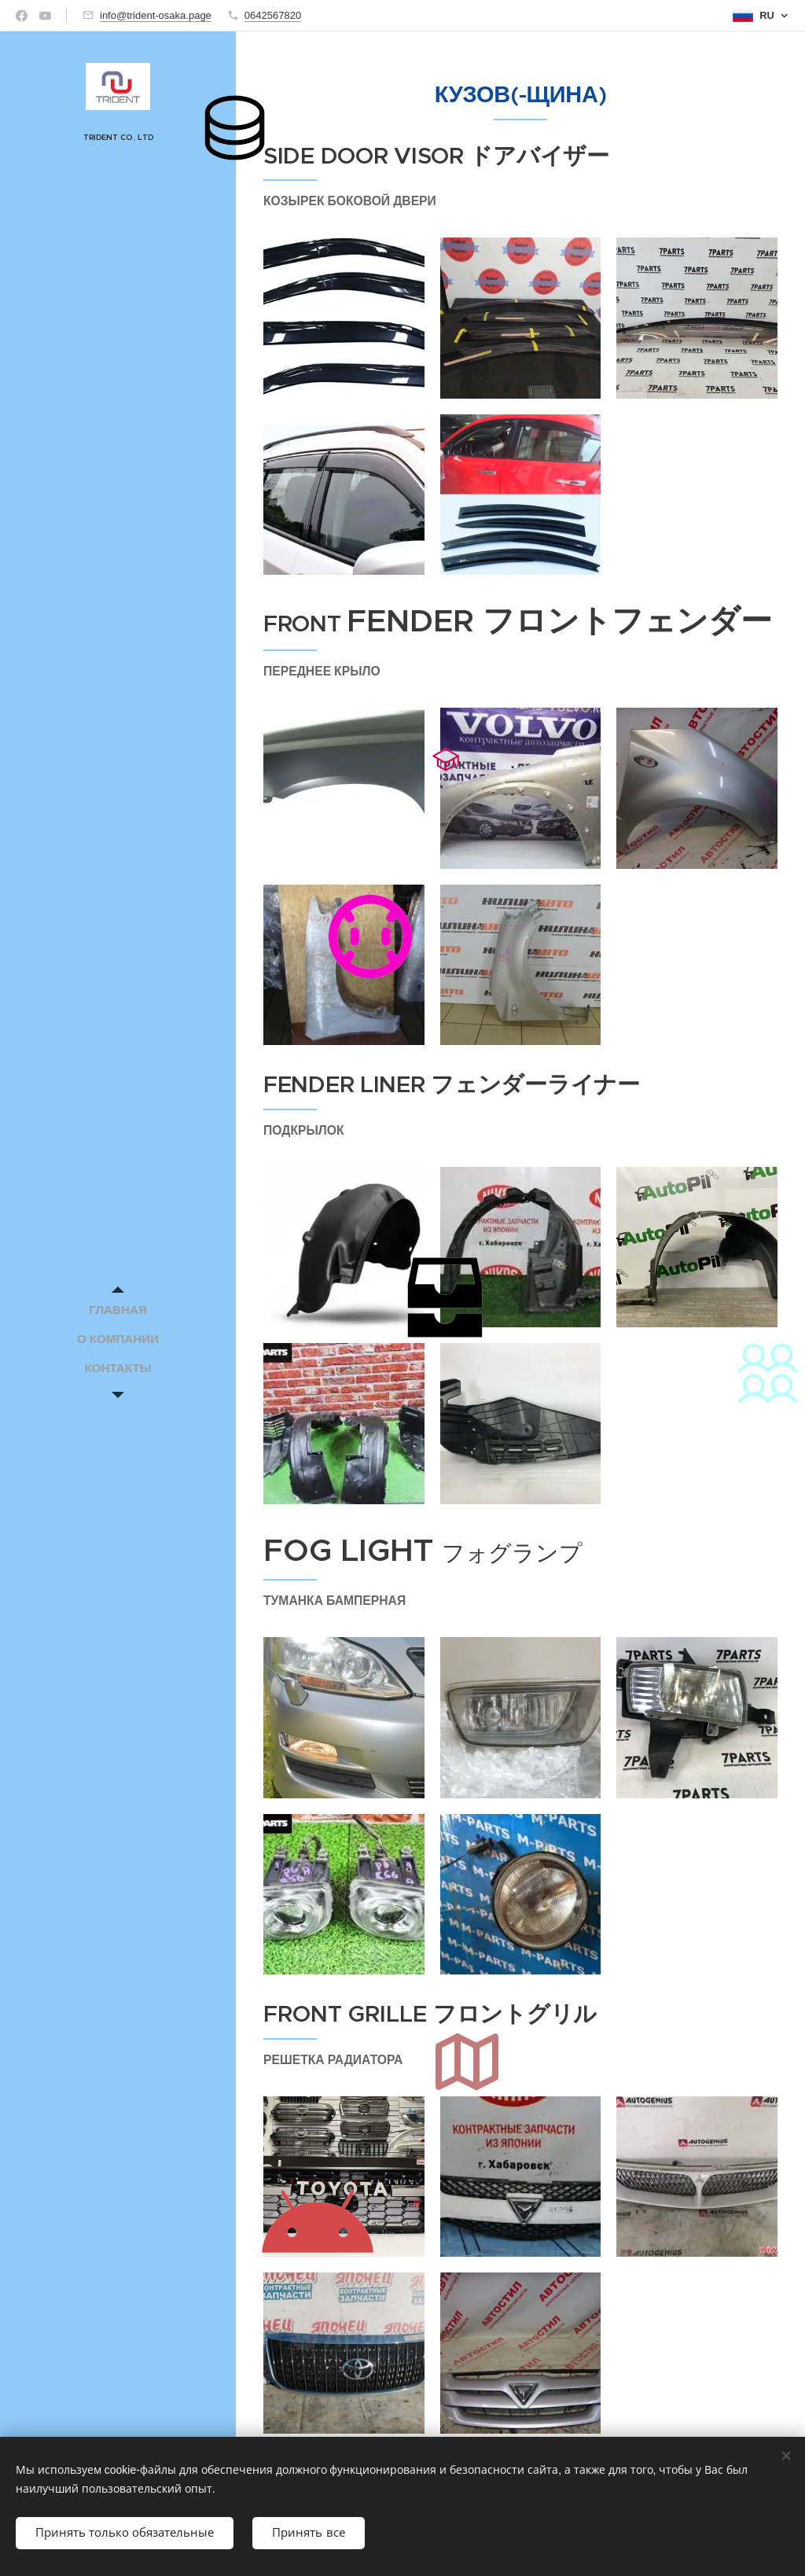 This screenshot has height=2576, width=805. What do you see at coordinates (445, 1297) in the screenshot?
I see `access stacked file trays or inbox folders` at bounding box center [445, 1297].